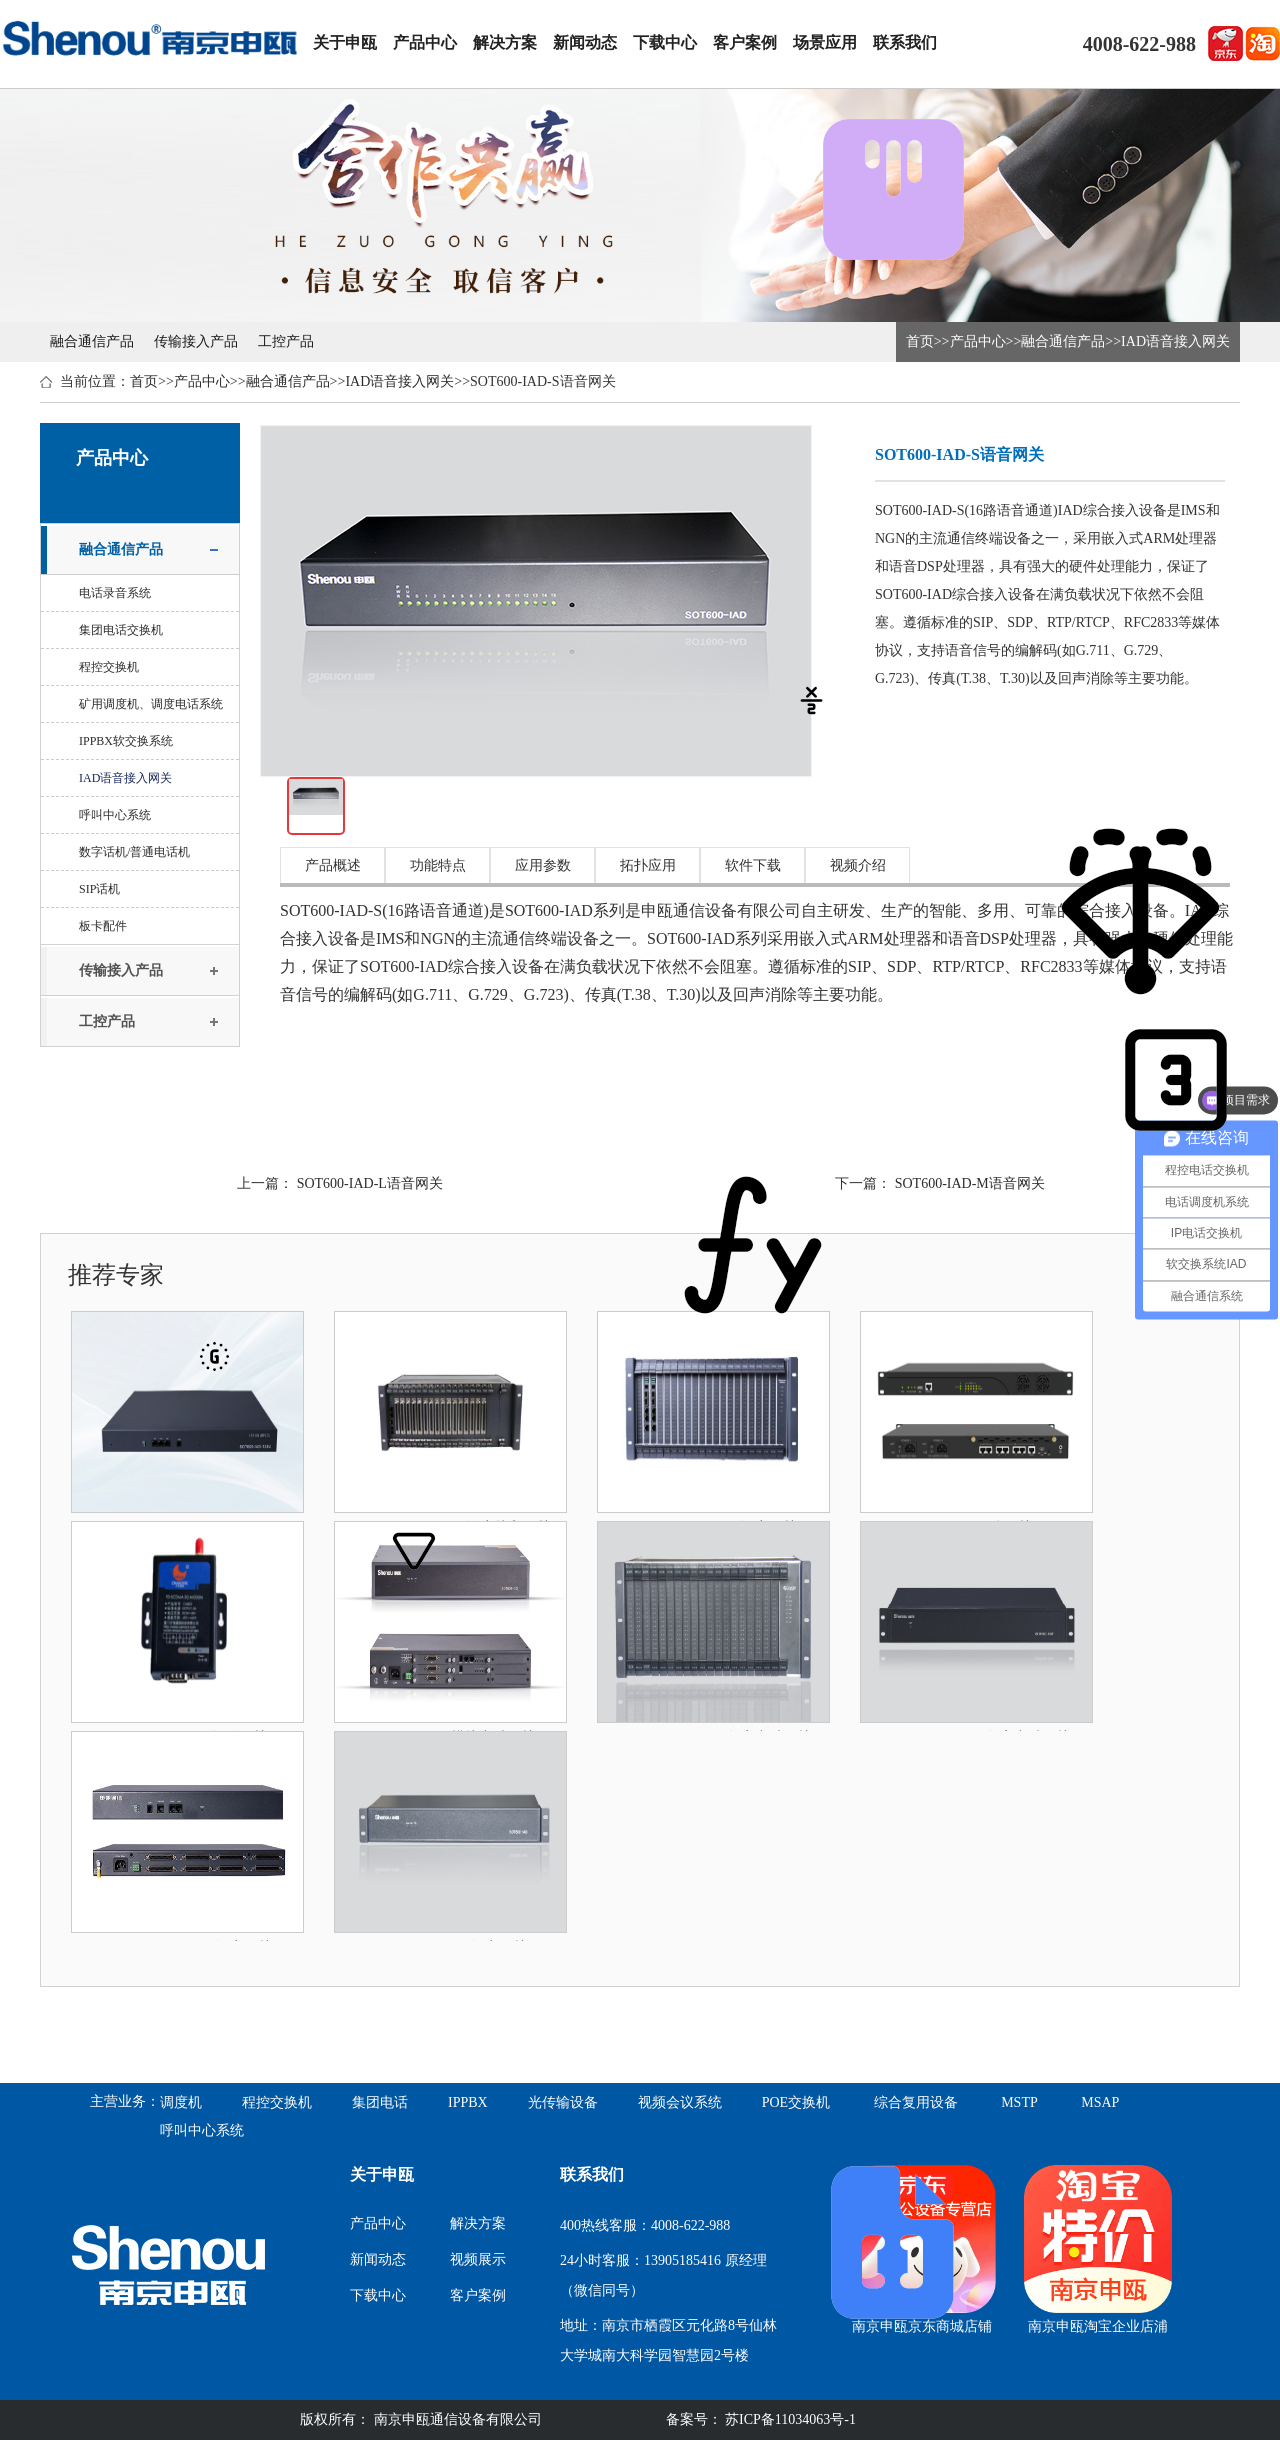 The width and height of the screenshot is (1280, 2440). I want to click on view source code file, so click(892, 2242).